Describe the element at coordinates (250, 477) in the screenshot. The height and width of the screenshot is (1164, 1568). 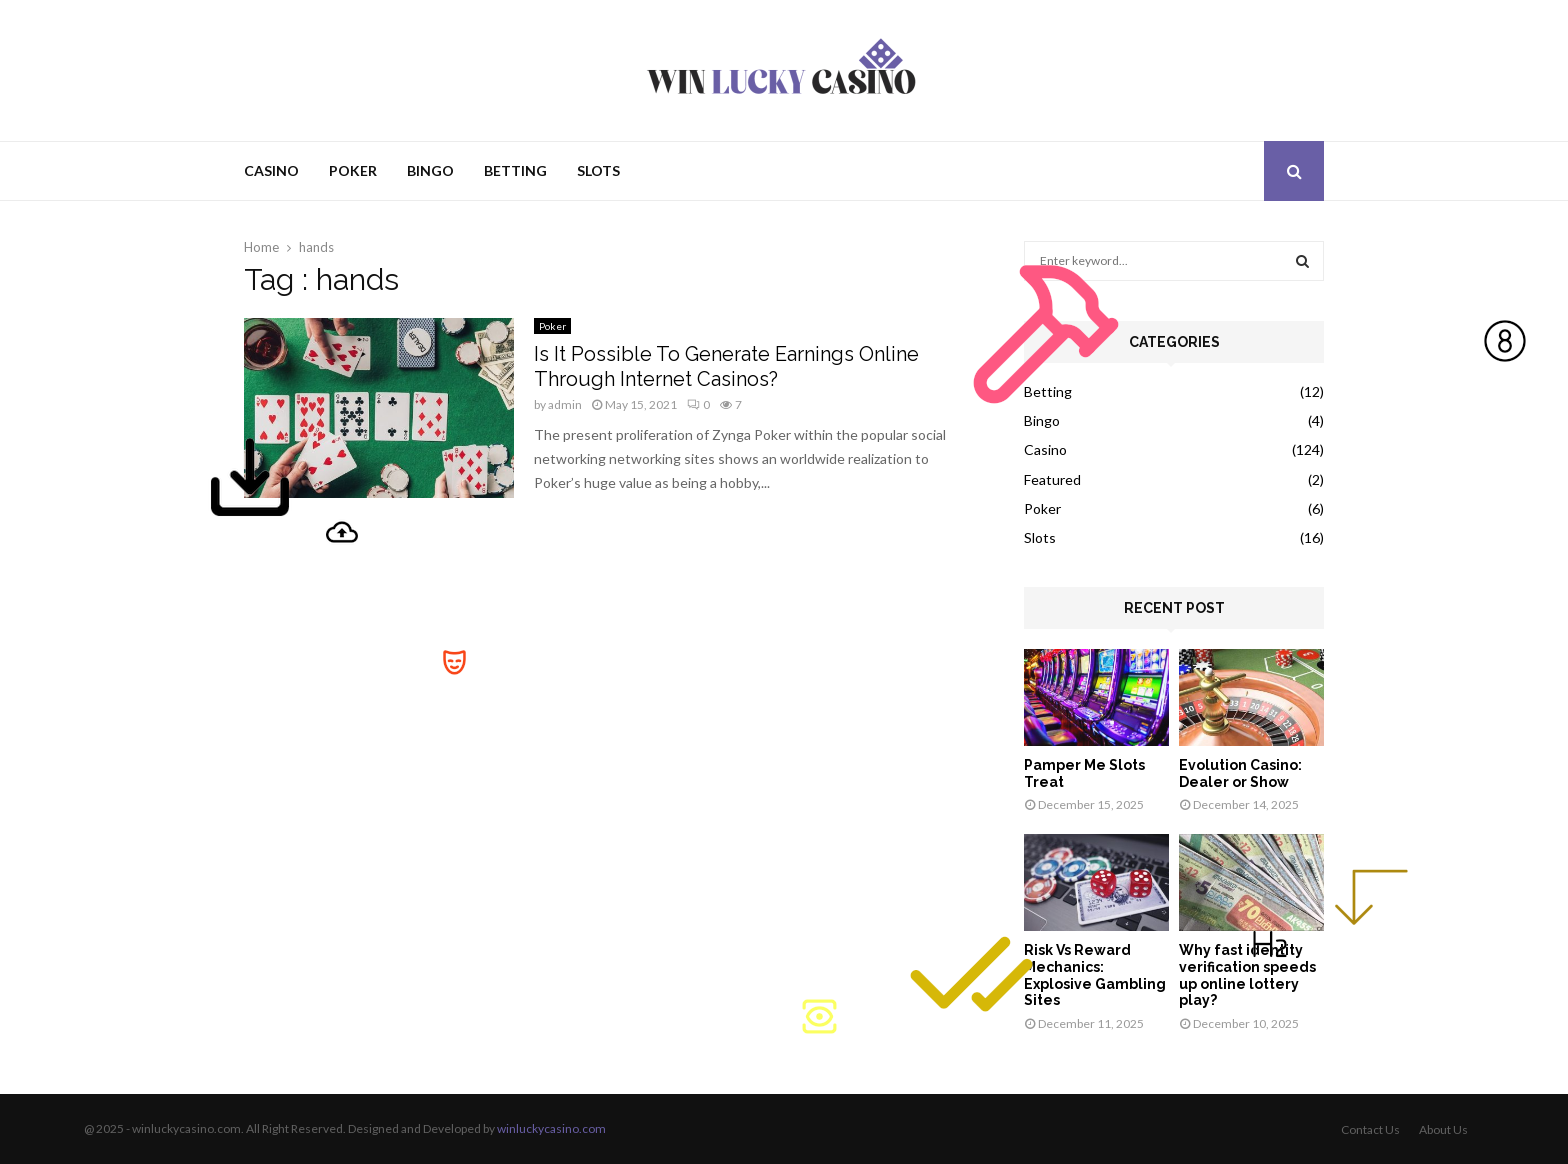
I see `download file to device` at that location.